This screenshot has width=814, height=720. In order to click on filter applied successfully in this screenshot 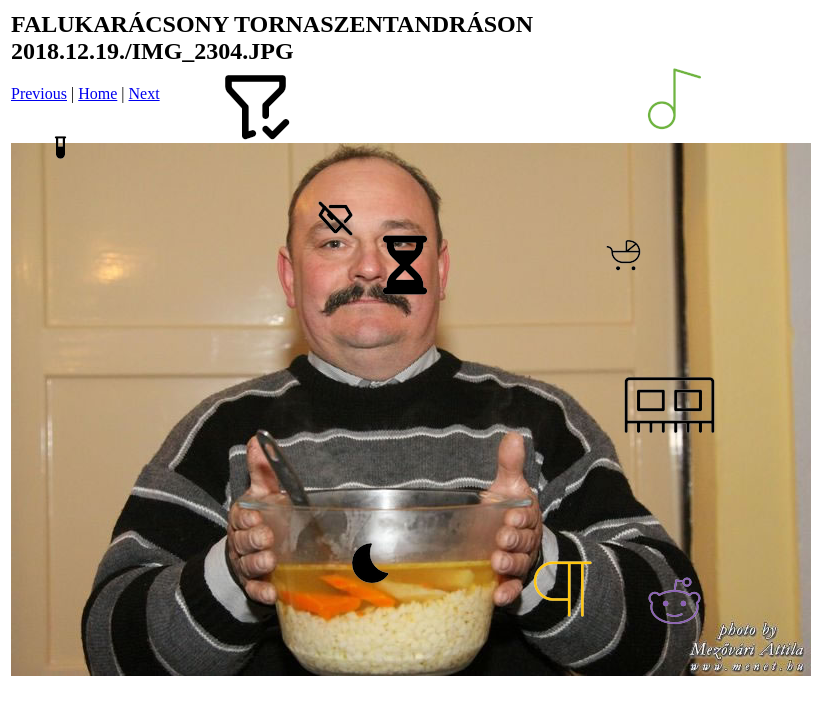, I will do `click(255, 105)`.